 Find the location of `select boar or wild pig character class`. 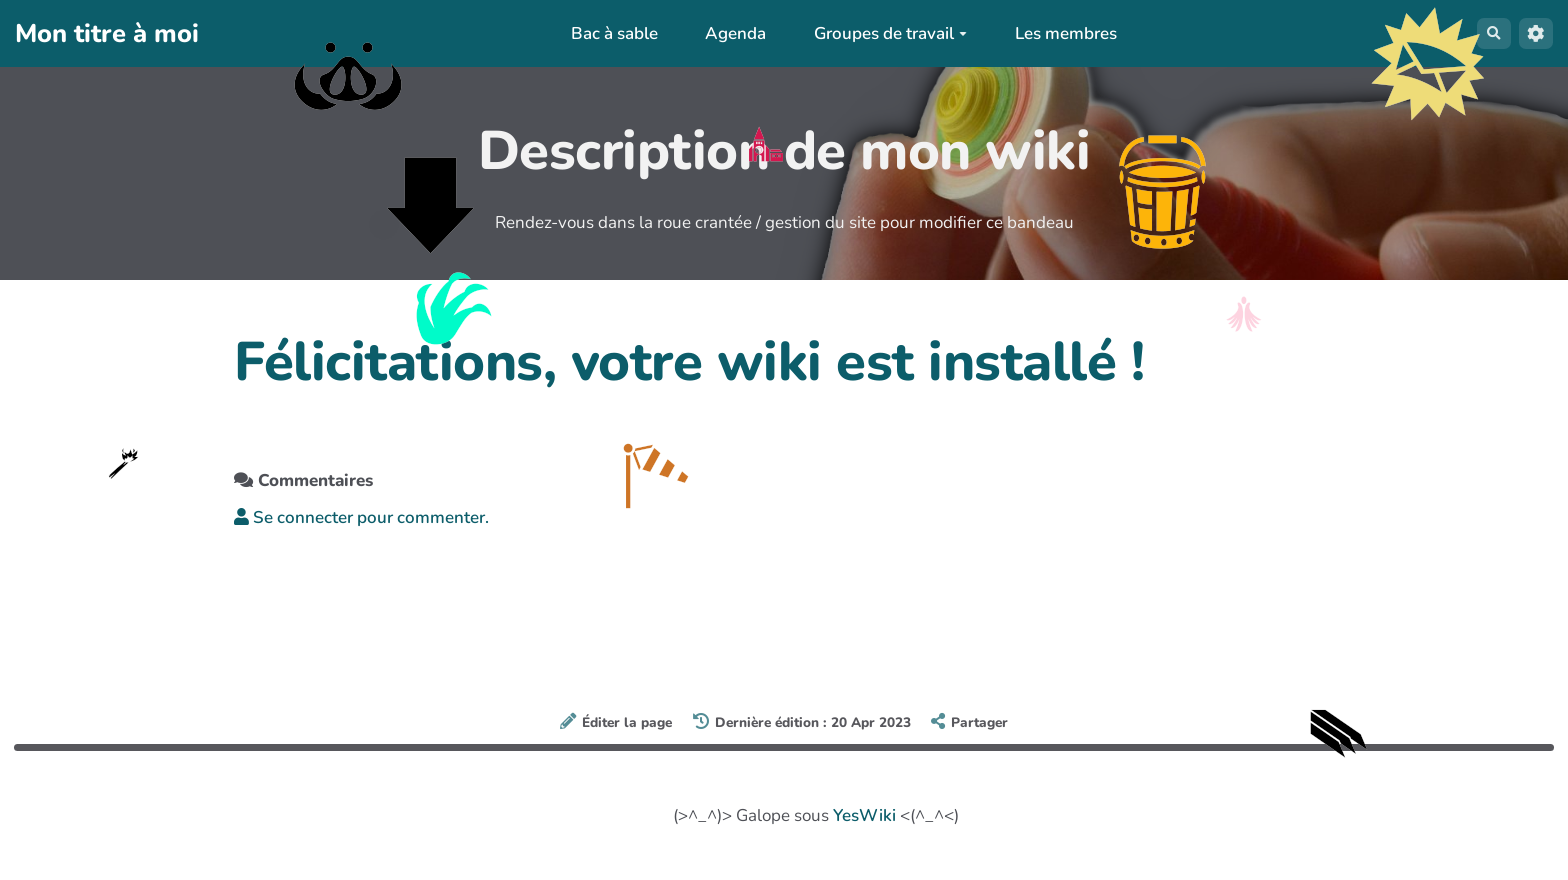

select boar or wild pig character class is located at coordinates (348, 73).